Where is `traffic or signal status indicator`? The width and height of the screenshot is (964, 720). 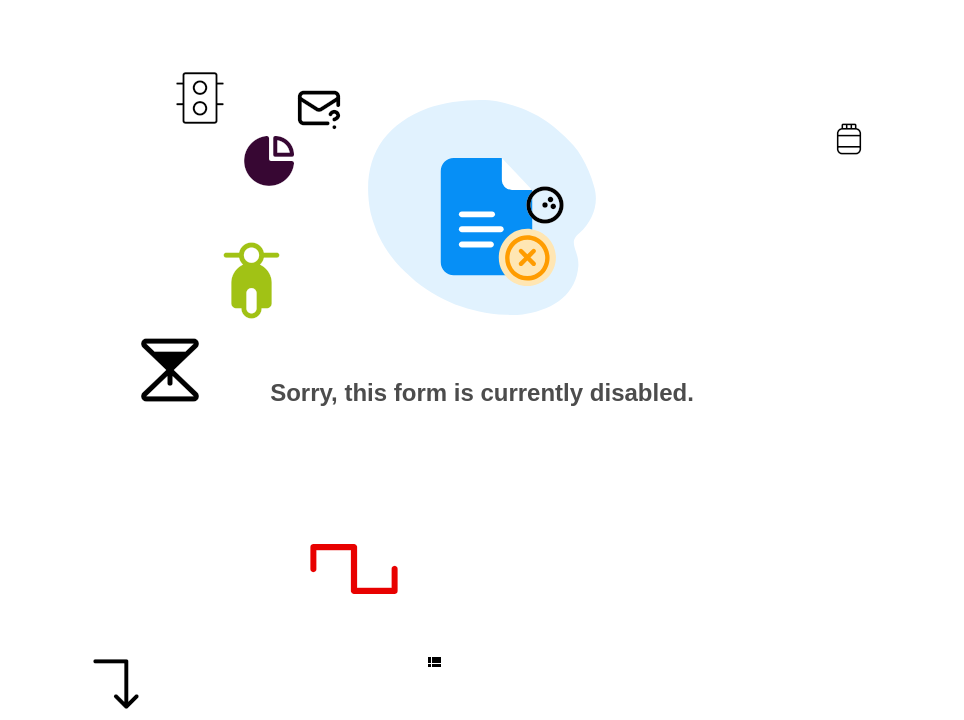
traffic or signal status indicator is located at coordinates (200, 98).